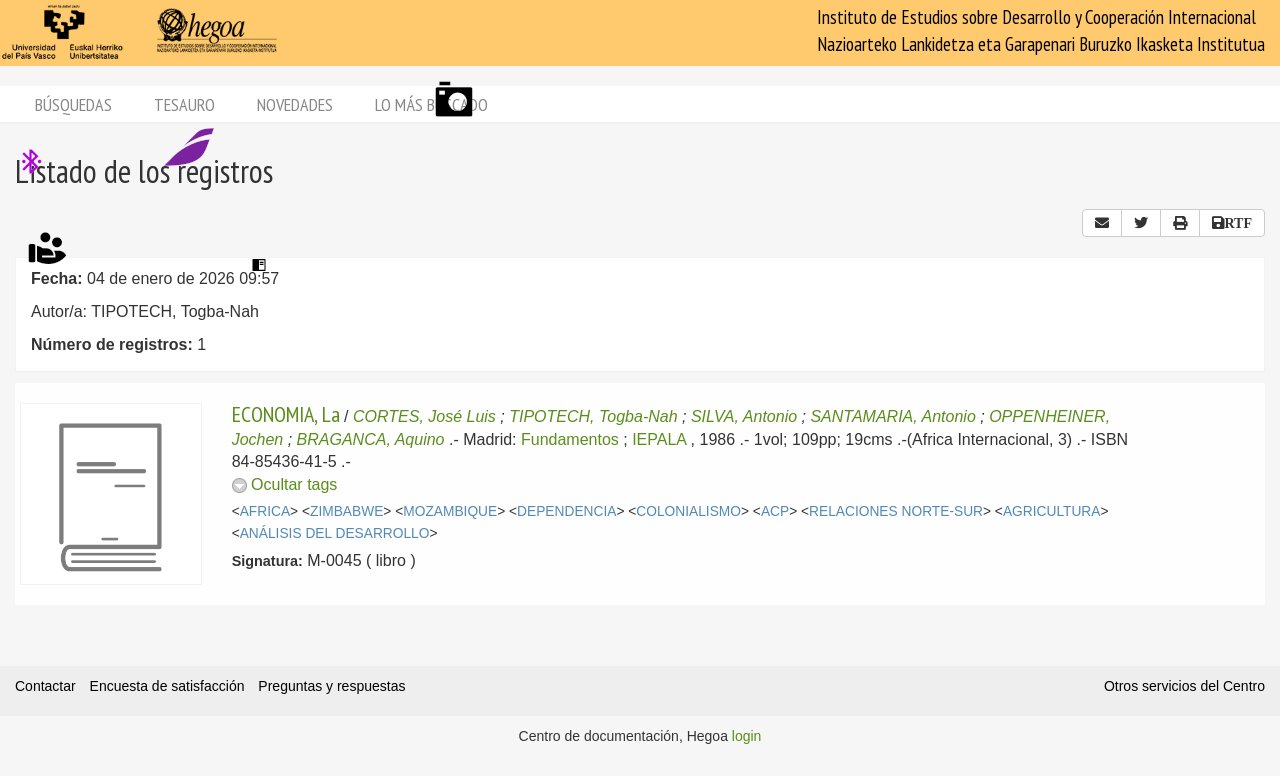 This screenshot has width=1280, height=776. What do you see at coordinates (259, 265) in the screenshot?
I see `open reading mode or e-reader` at bounding box center [259, 265].